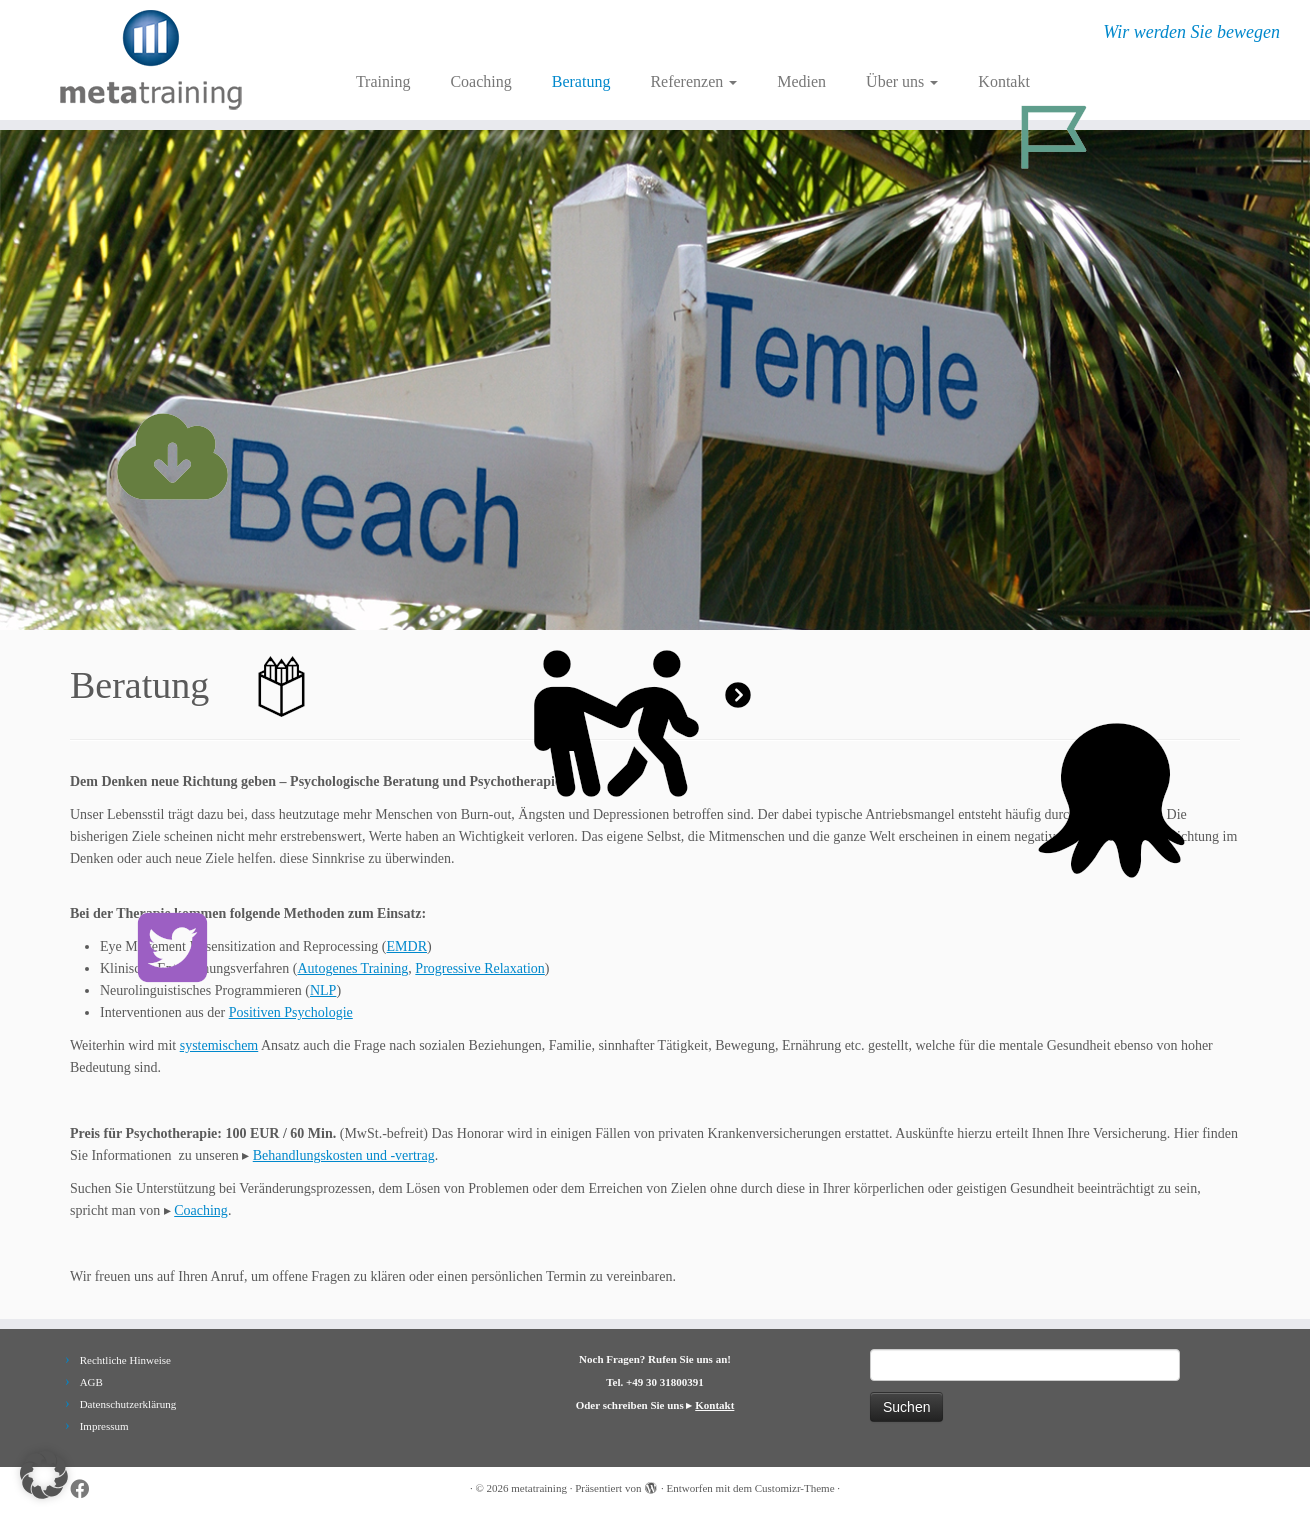  I want to click on download file from cloud storage, so click(172, 456).